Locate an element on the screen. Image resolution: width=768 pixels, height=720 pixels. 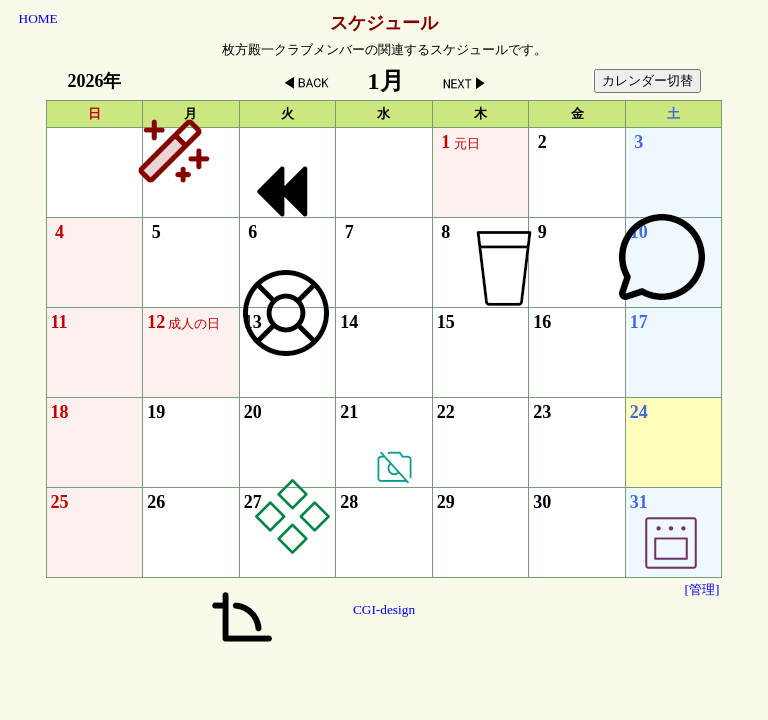
skip to previous track or beginning is located at coordinates (284, 191).